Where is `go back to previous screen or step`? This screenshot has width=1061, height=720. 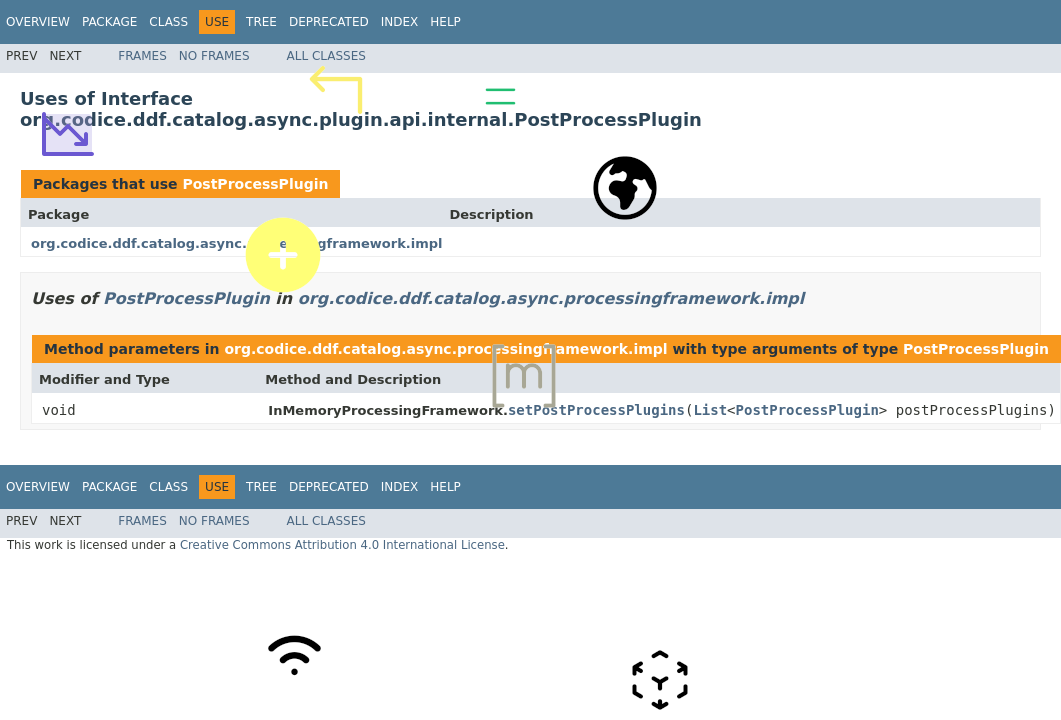
go back to previous screen or step is located at coordinates (336, 90).